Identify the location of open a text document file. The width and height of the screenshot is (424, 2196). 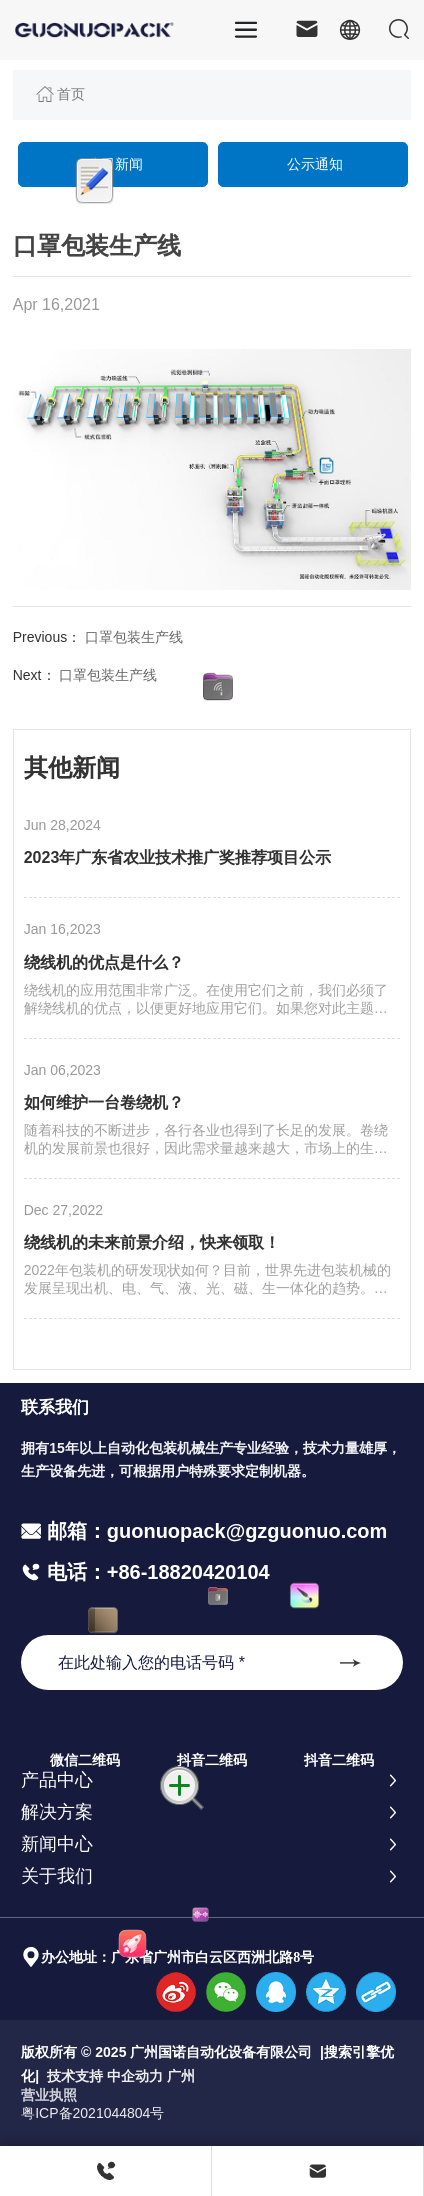
(326, 465).